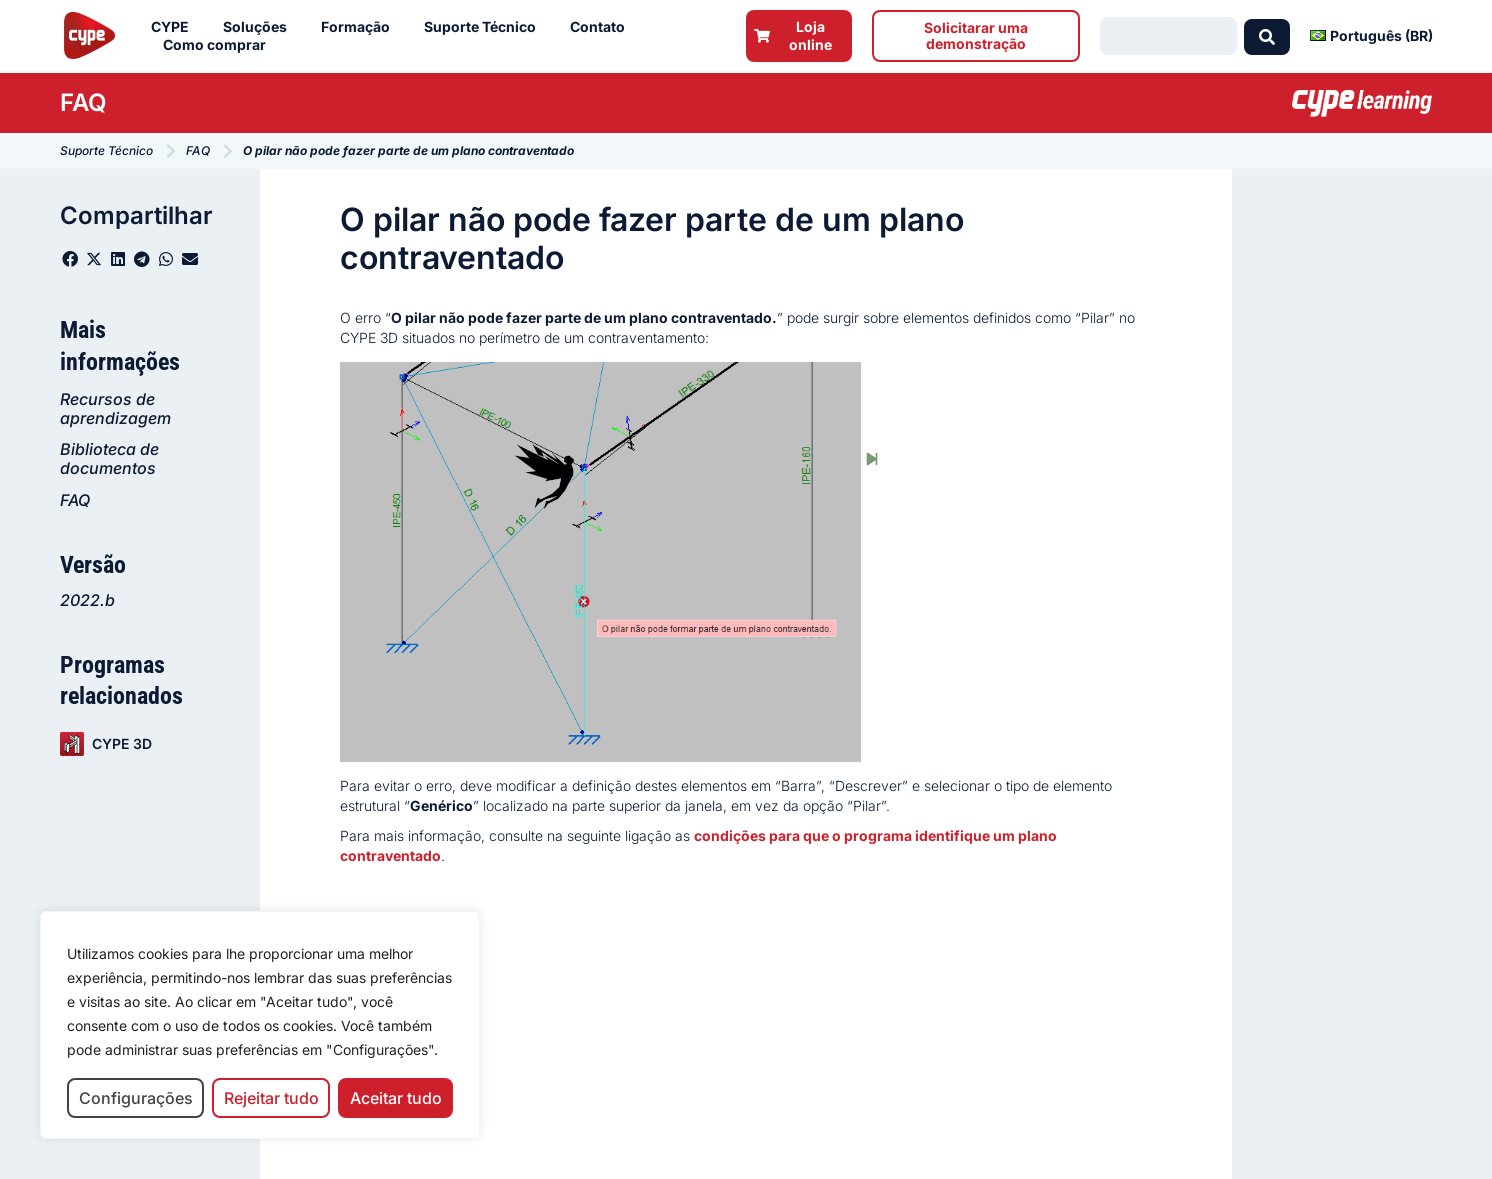 Image resolution: width=1492 pixels, height=1179 pixels. I want to click on skip to the next track, so click(872, 459).